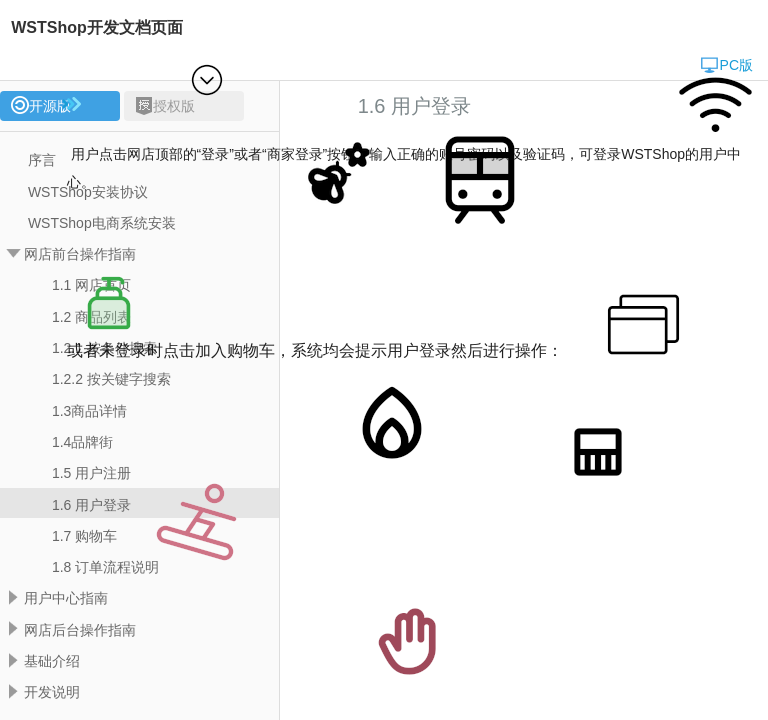 The height and width of the screenshot is (720, 768). What do you see at coordinates (109, 304) in the screenshot?
I see `access hygiene or handwashing reminders` at bounding box center [109, 304].